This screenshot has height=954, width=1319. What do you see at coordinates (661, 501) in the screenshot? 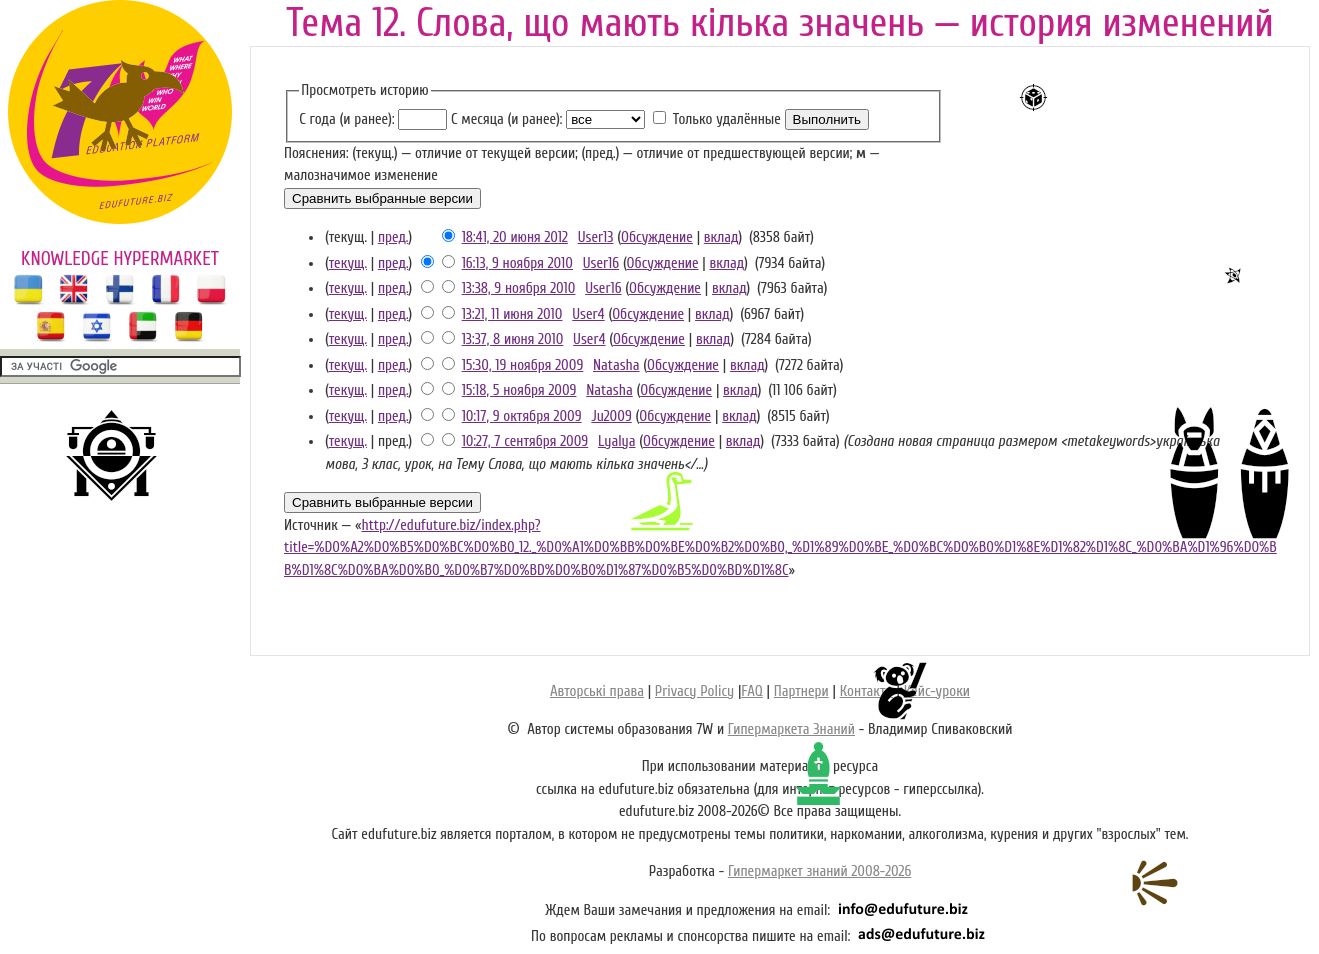
I see `canadian goose character or wildlife element` at bounding box center [661, 501].